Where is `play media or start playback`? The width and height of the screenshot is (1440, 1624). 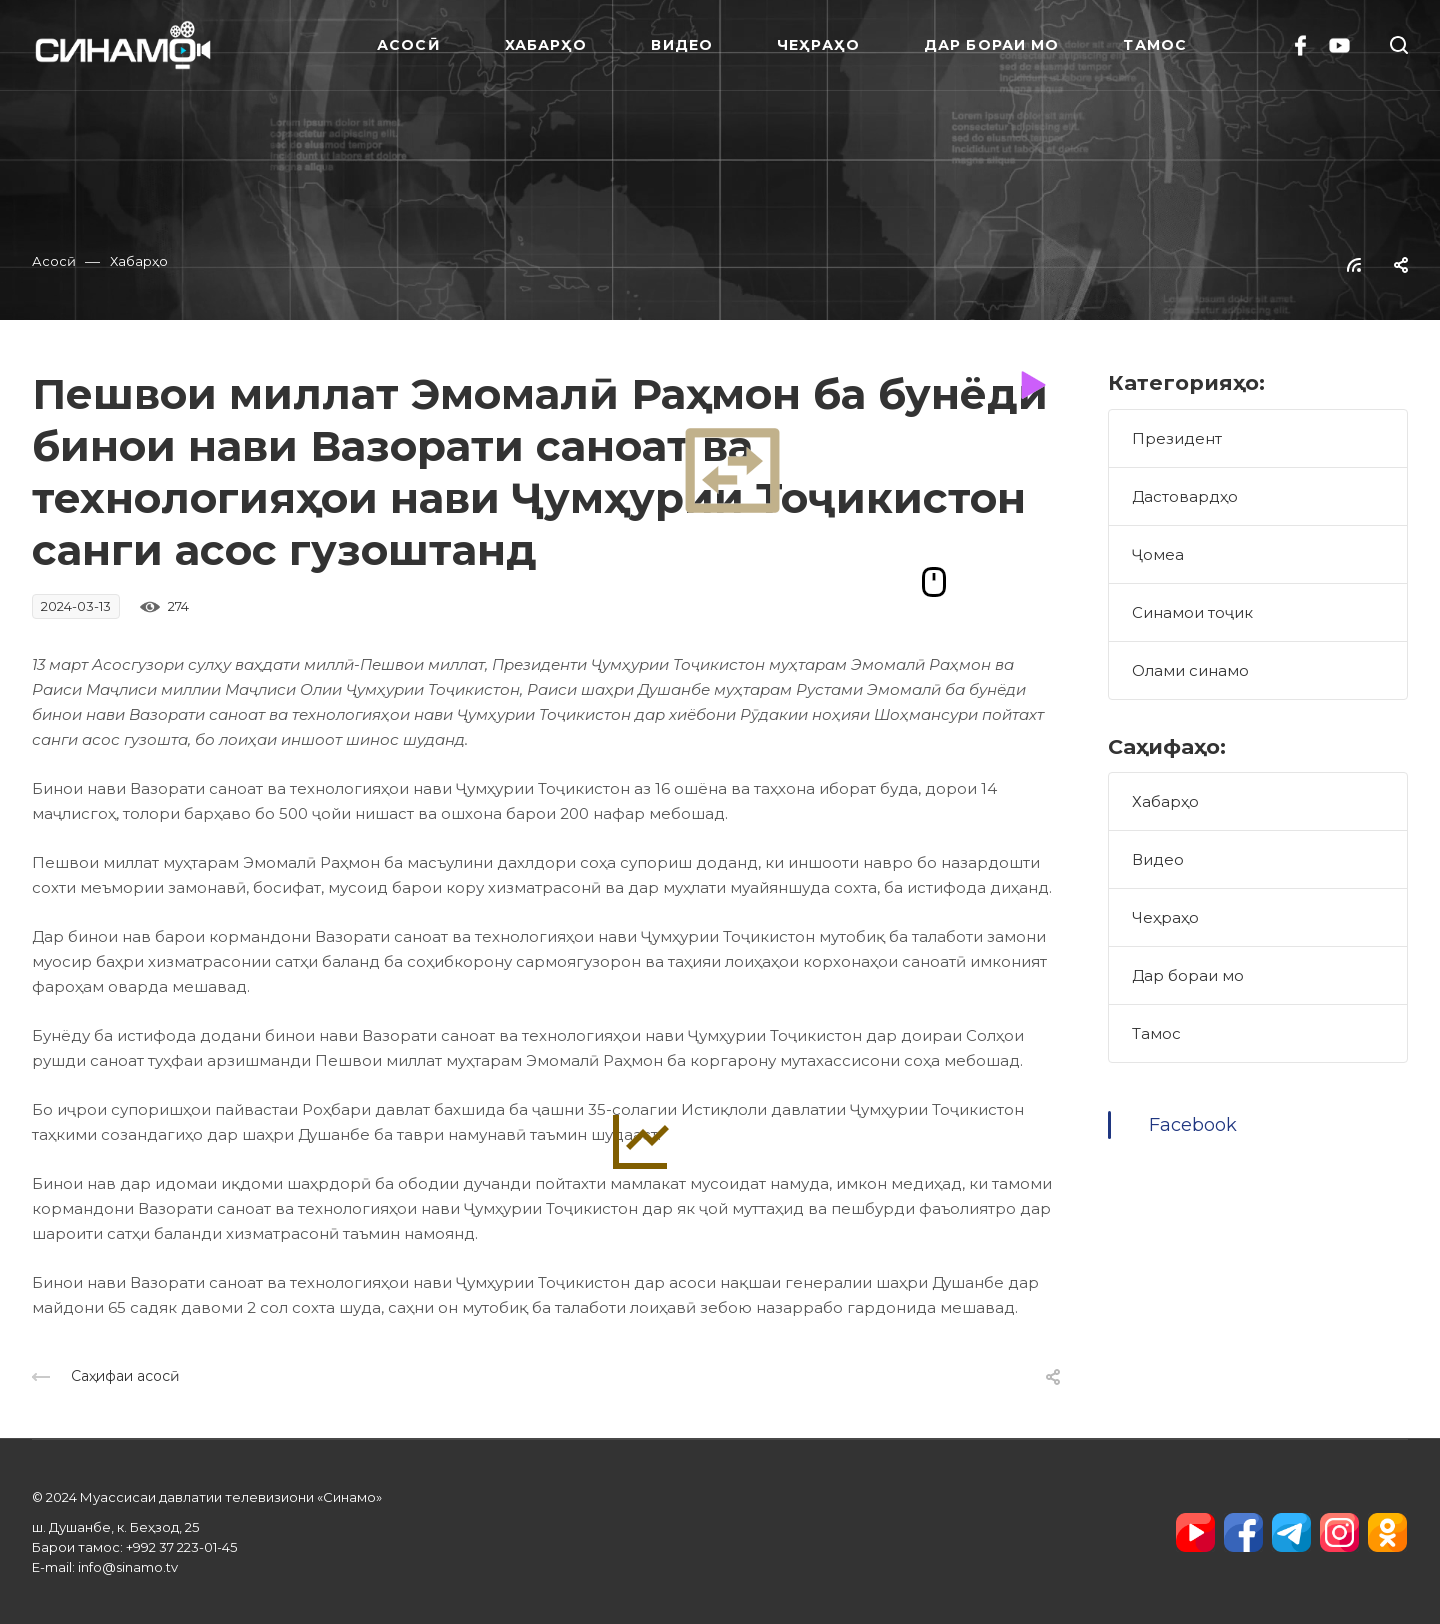
play media or start playback is located at coordinates (1032, 385).